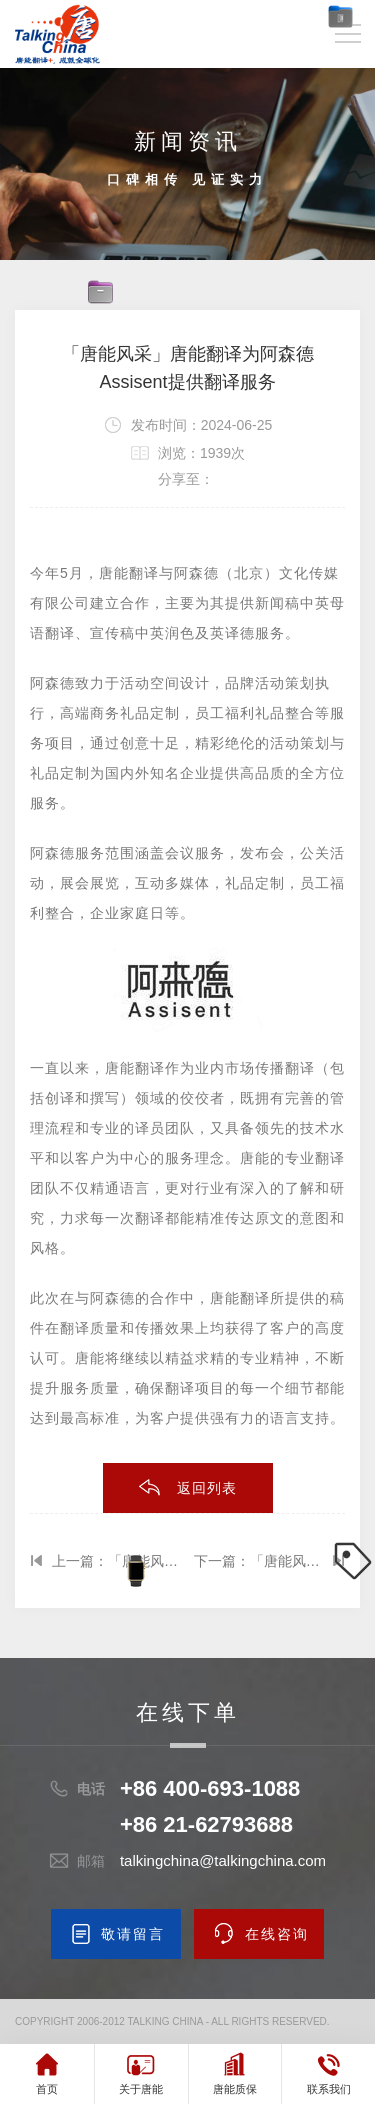 The width and height of the screenshot is (375, 2104). Describe the element at coordinates (340, 16) in the screenshot. I see `access your templates folder` at that location.